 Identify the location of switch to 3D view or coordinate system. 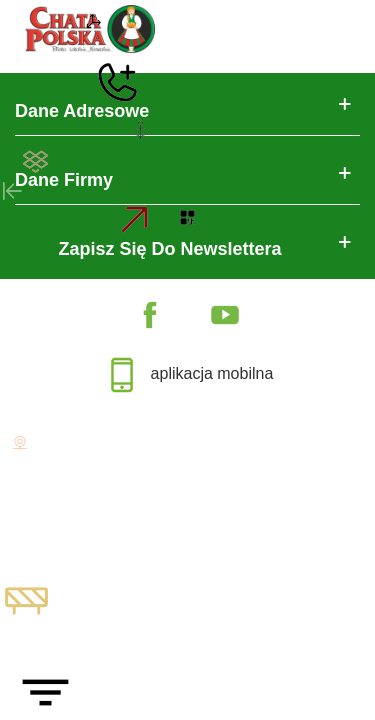
(93, 22).